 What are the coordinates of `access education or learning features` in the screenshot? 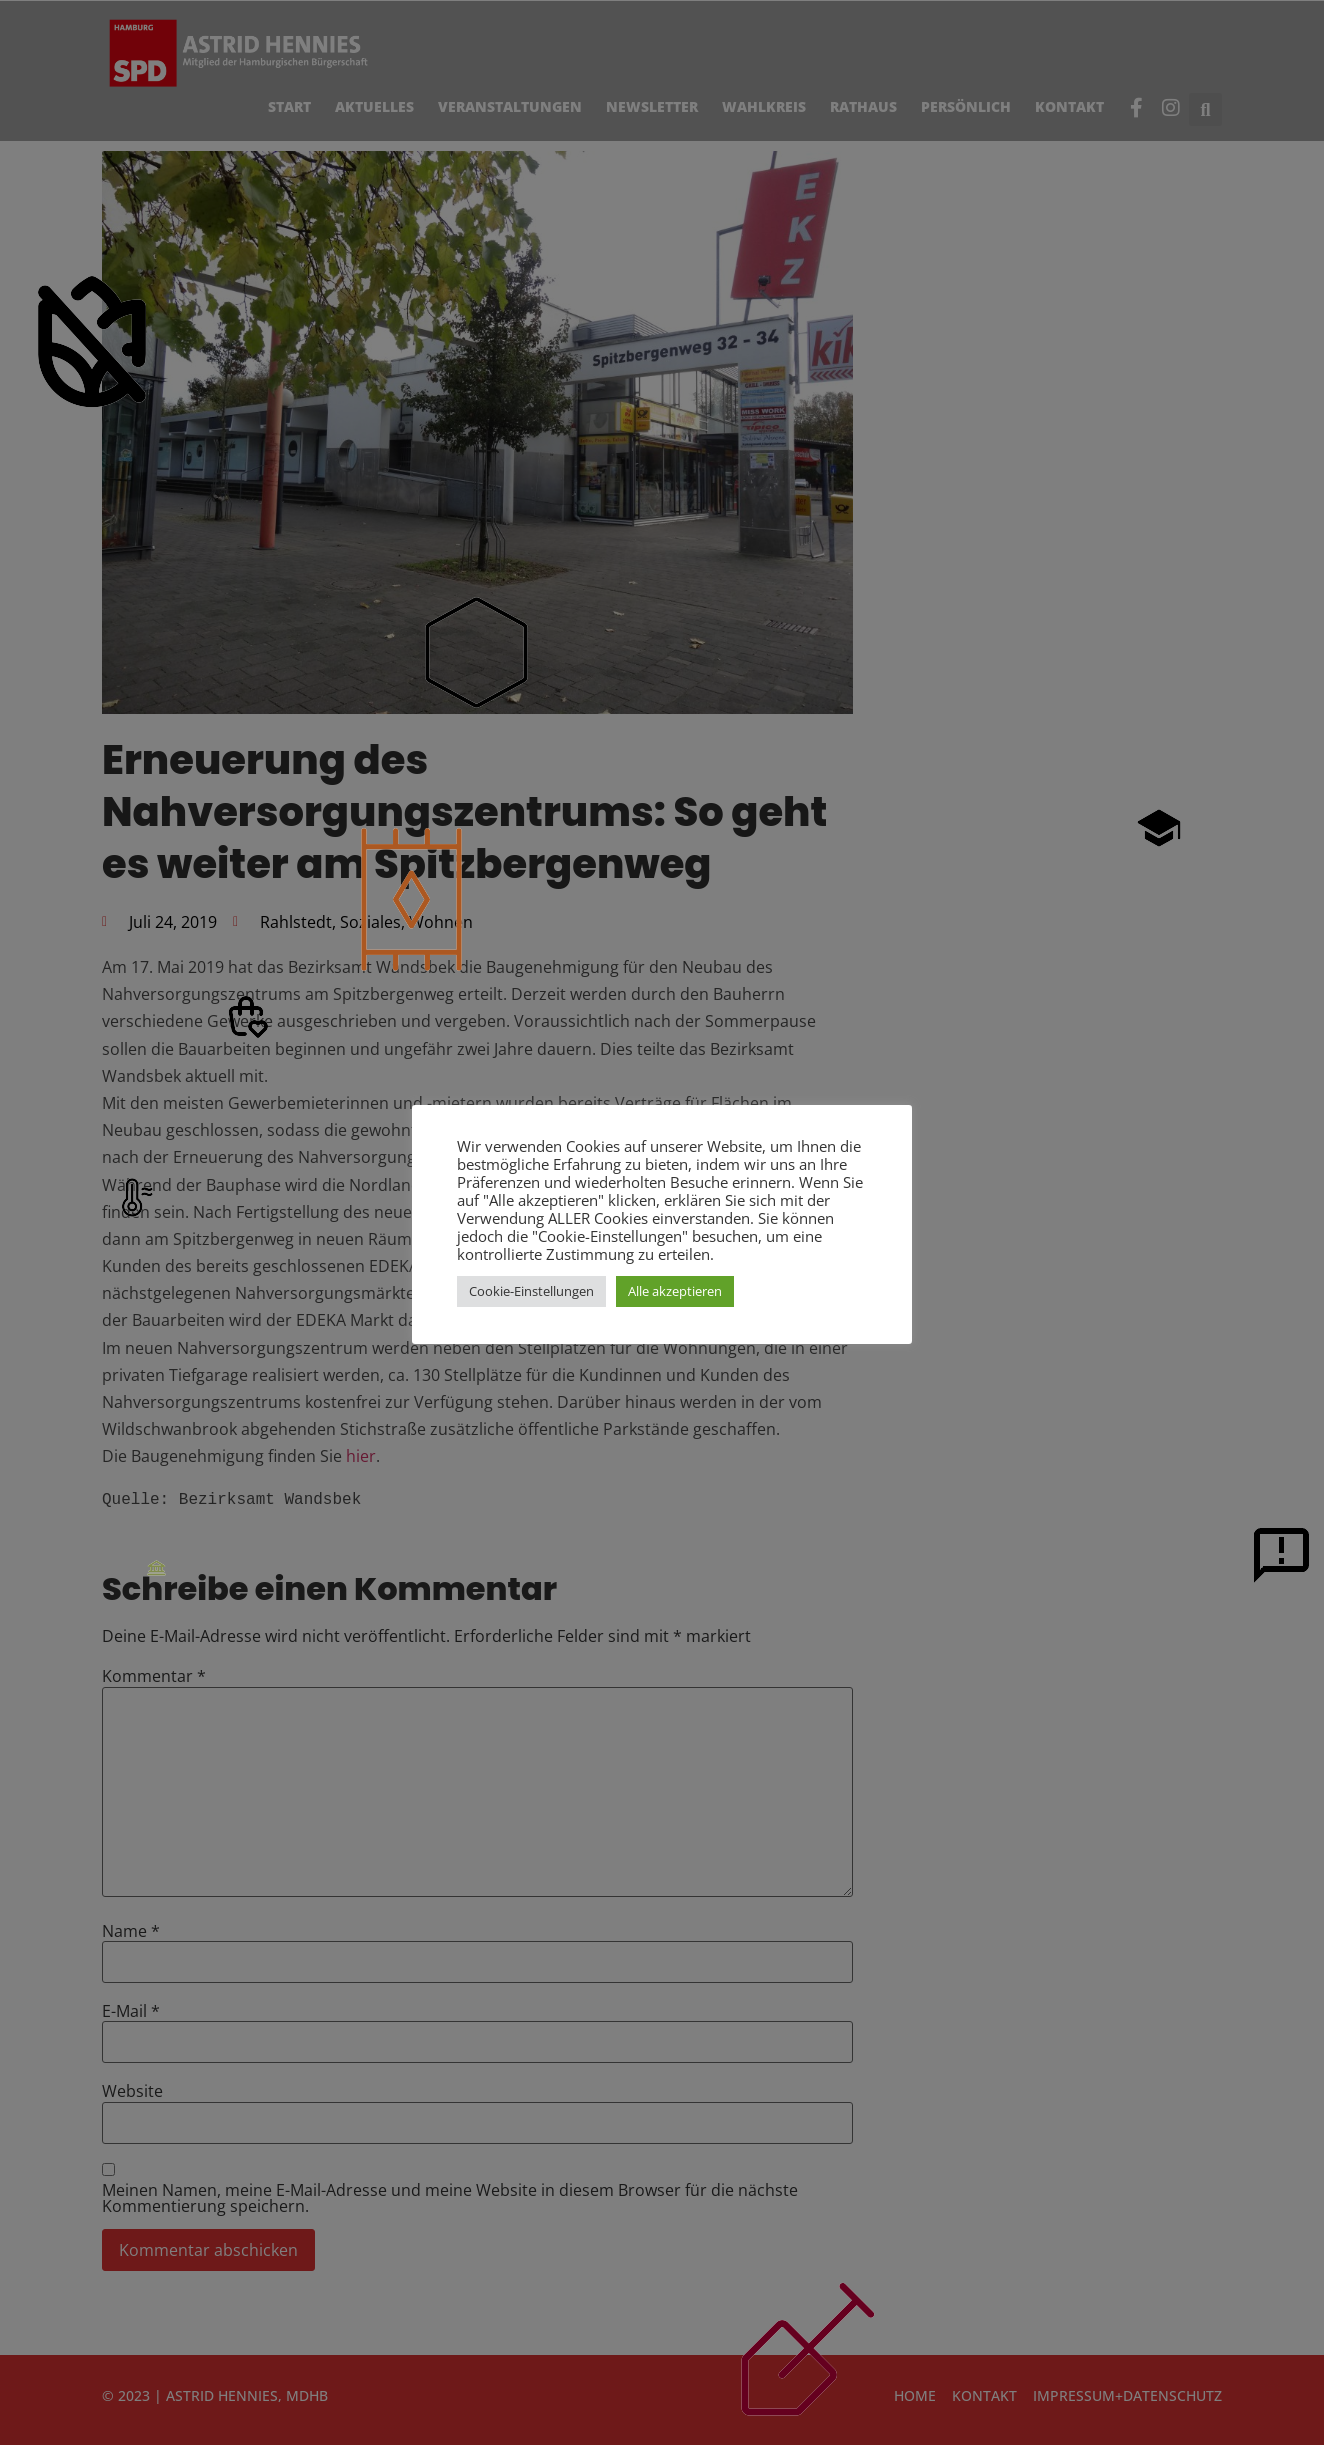 It's located at (1159, 828).